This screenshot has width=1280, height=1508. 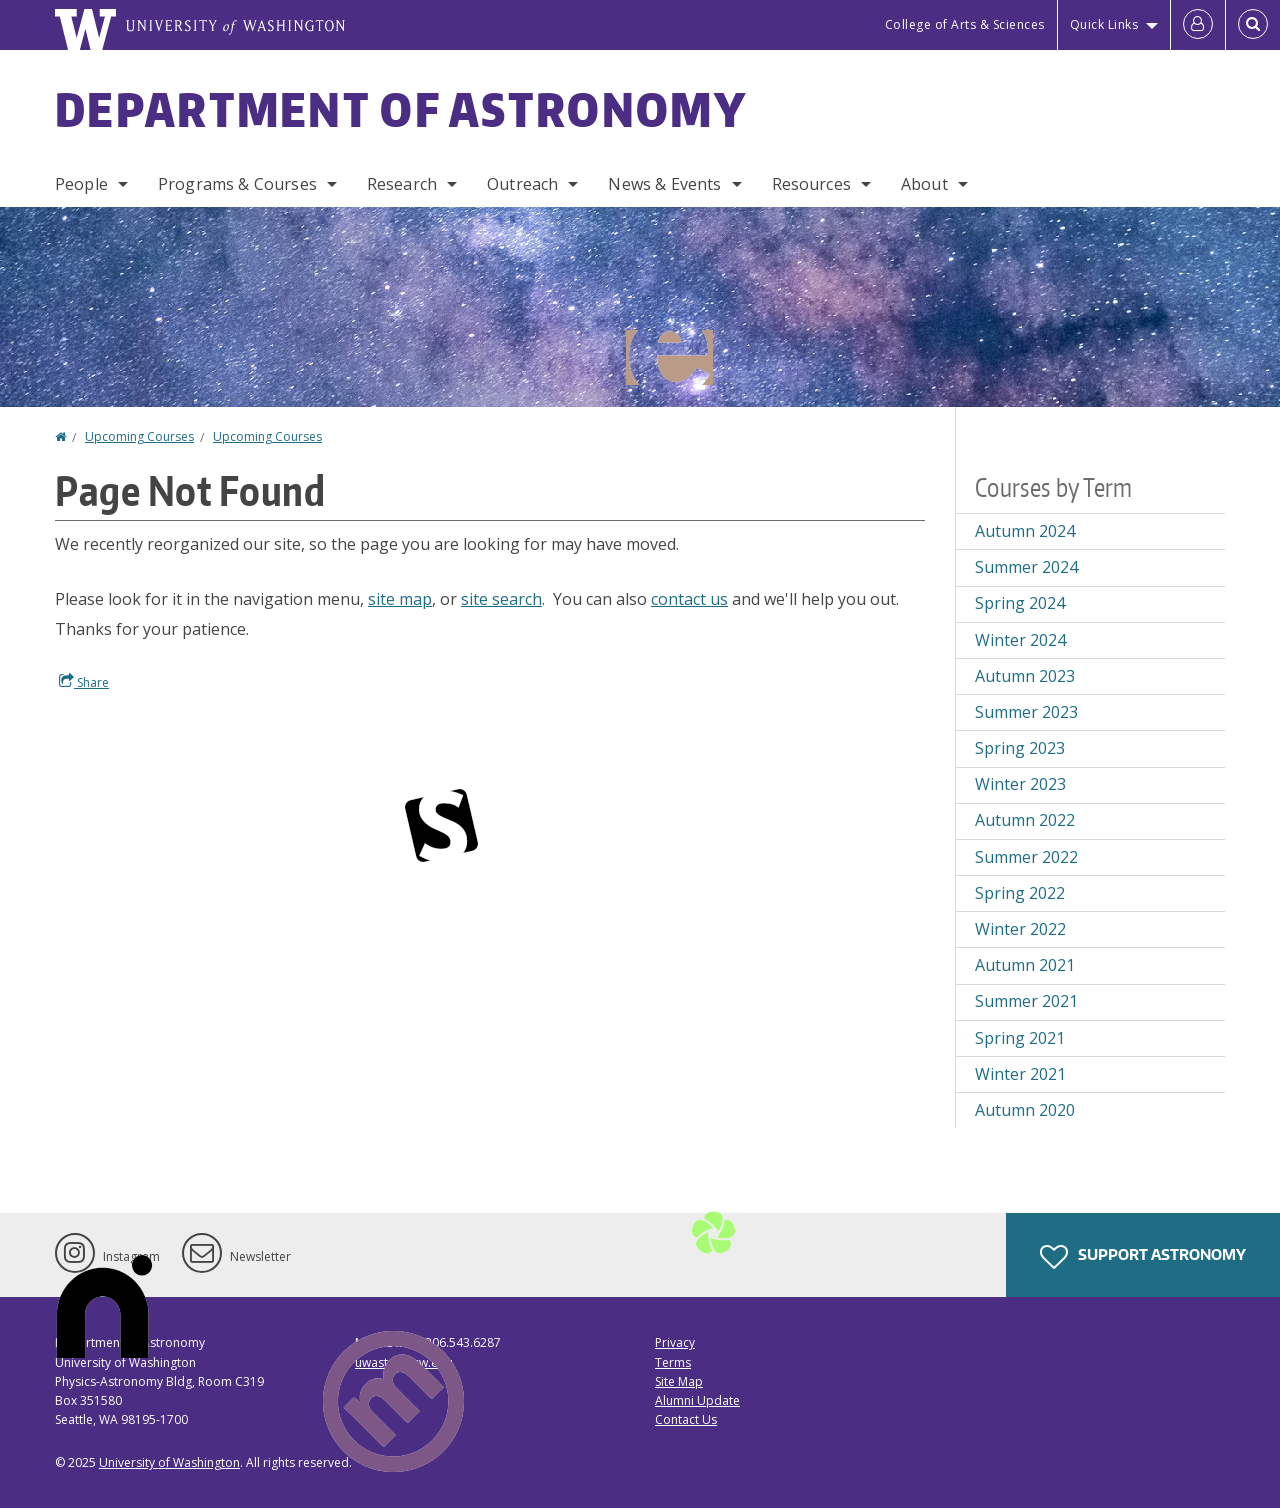 I want to click on open immich photo management app, so click(x=713, y=1232).